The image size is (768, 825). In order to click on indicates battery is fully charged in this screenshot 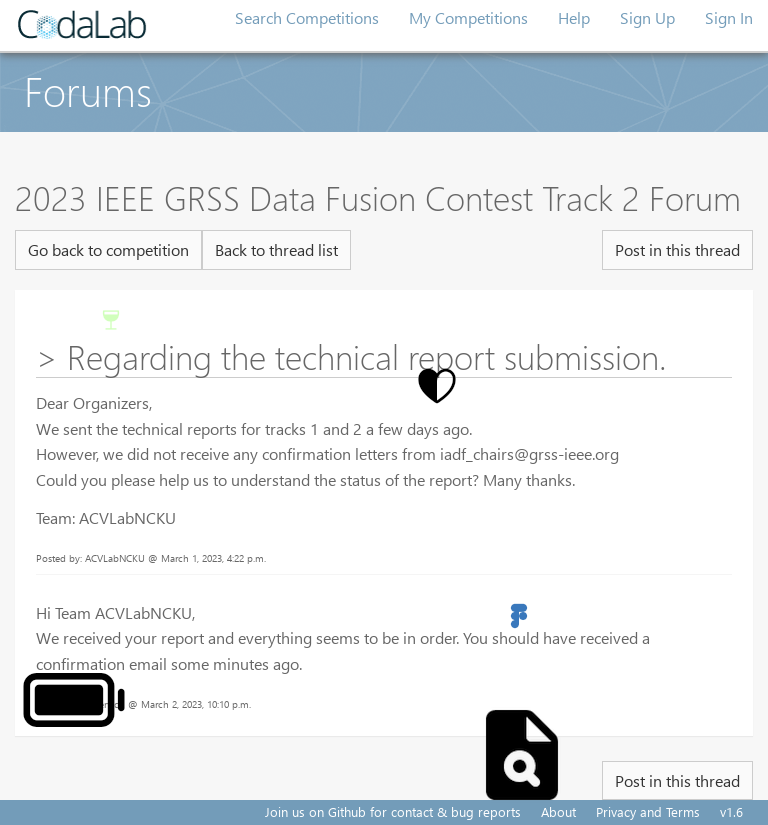, I will do `click(74, 700)`.